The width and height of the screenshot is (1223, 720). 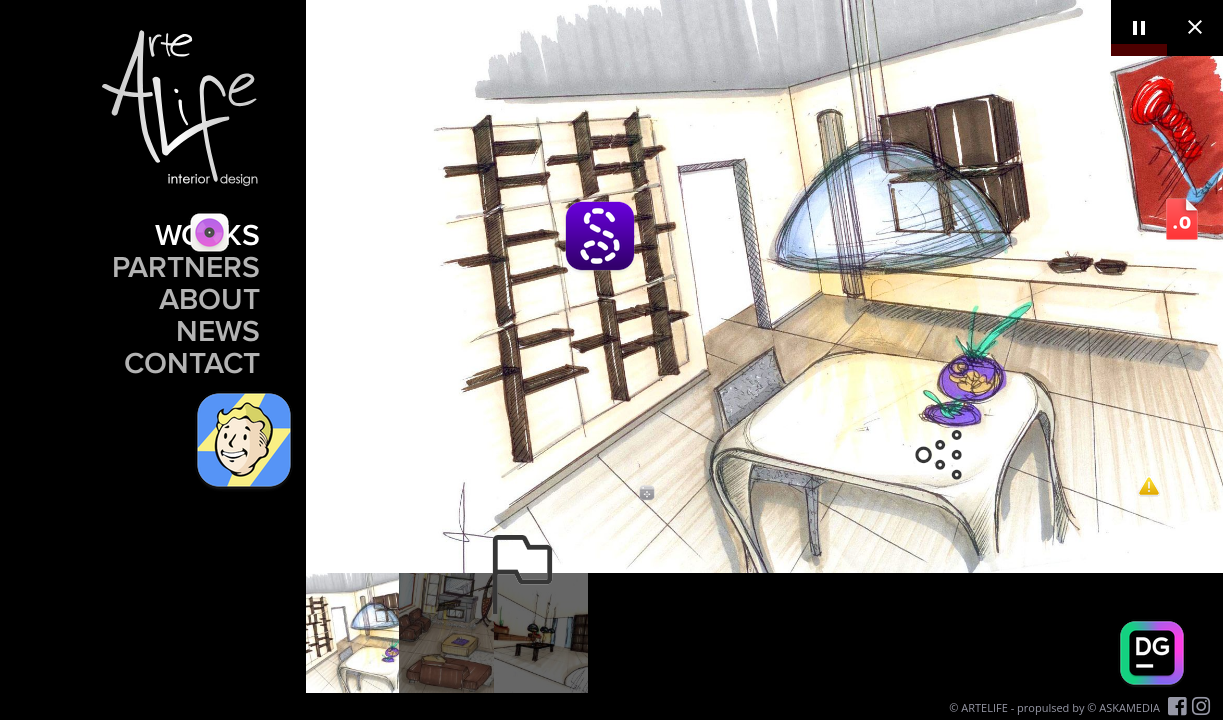 What do you see at coordinates (209, 232) in the screenshot?
I see `open tauon music box app` at bounding box center [209, 232].